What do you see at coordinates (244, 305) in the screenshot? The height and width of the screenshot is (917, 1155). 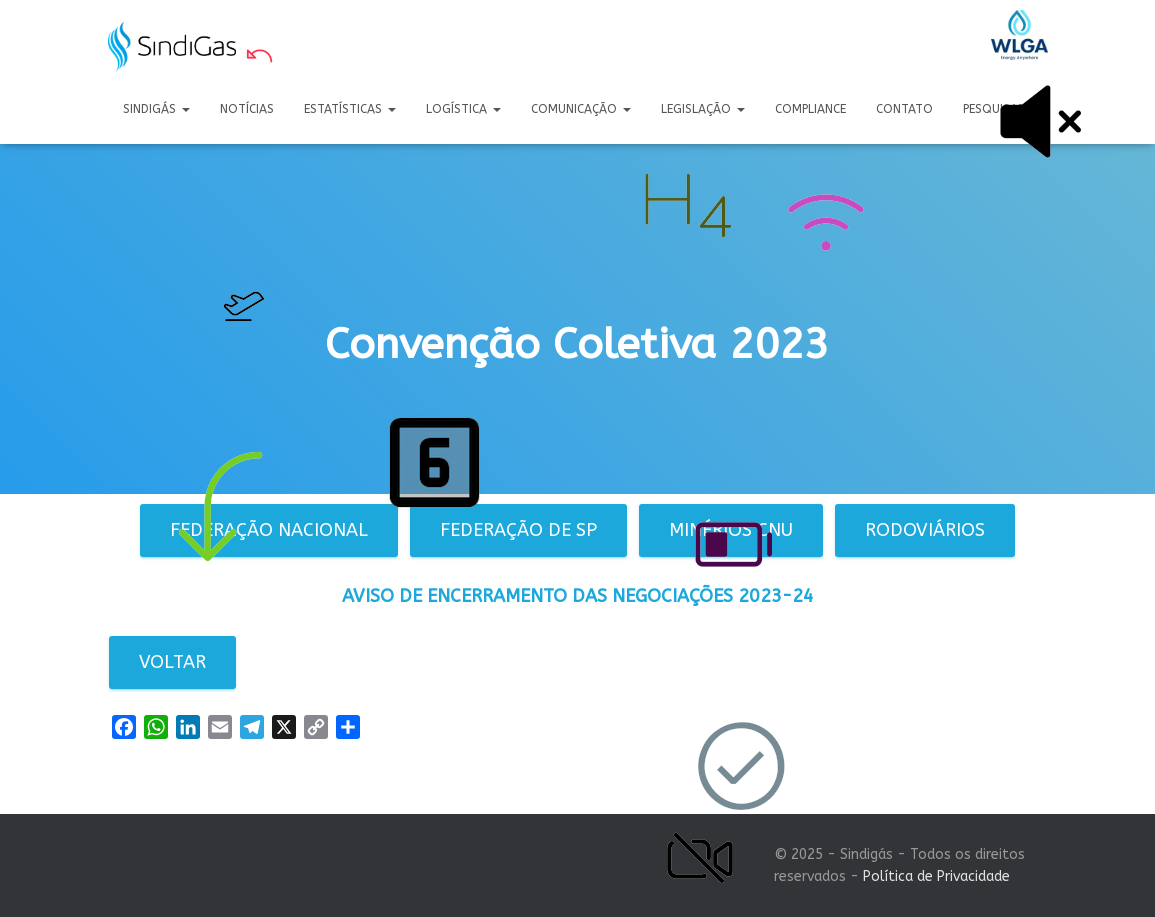 I see `flight departure status` at bounding box center [244, 305].